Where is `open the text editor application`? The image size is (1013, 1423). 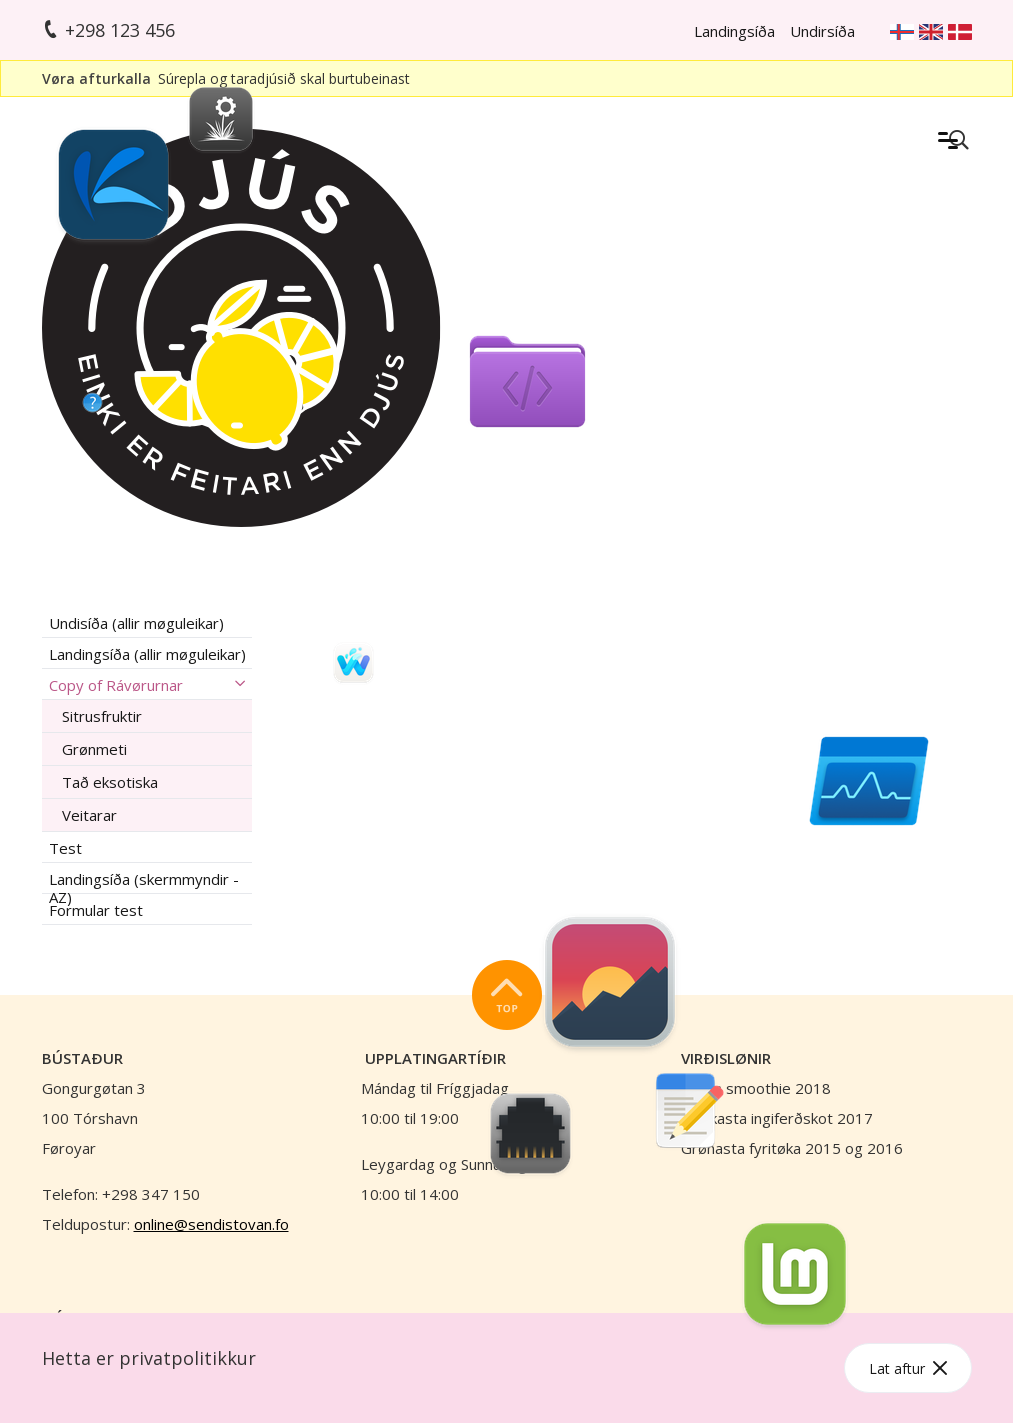 open the text editor application is located at coordinates (685, 1110).